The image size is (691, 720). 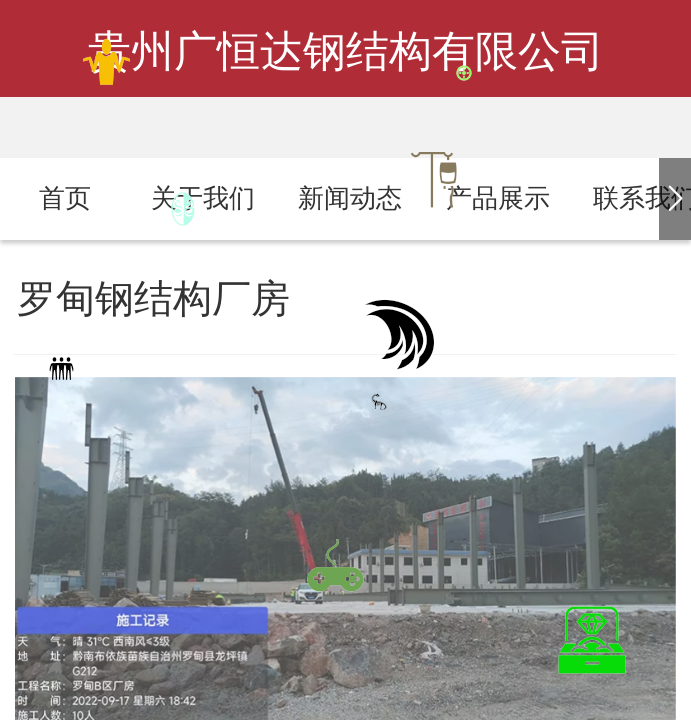 What do you see at coordinates (592, 640) in the screenshot?
I see `view jewelry or engagement ring item` at bounding box center [592, 640].